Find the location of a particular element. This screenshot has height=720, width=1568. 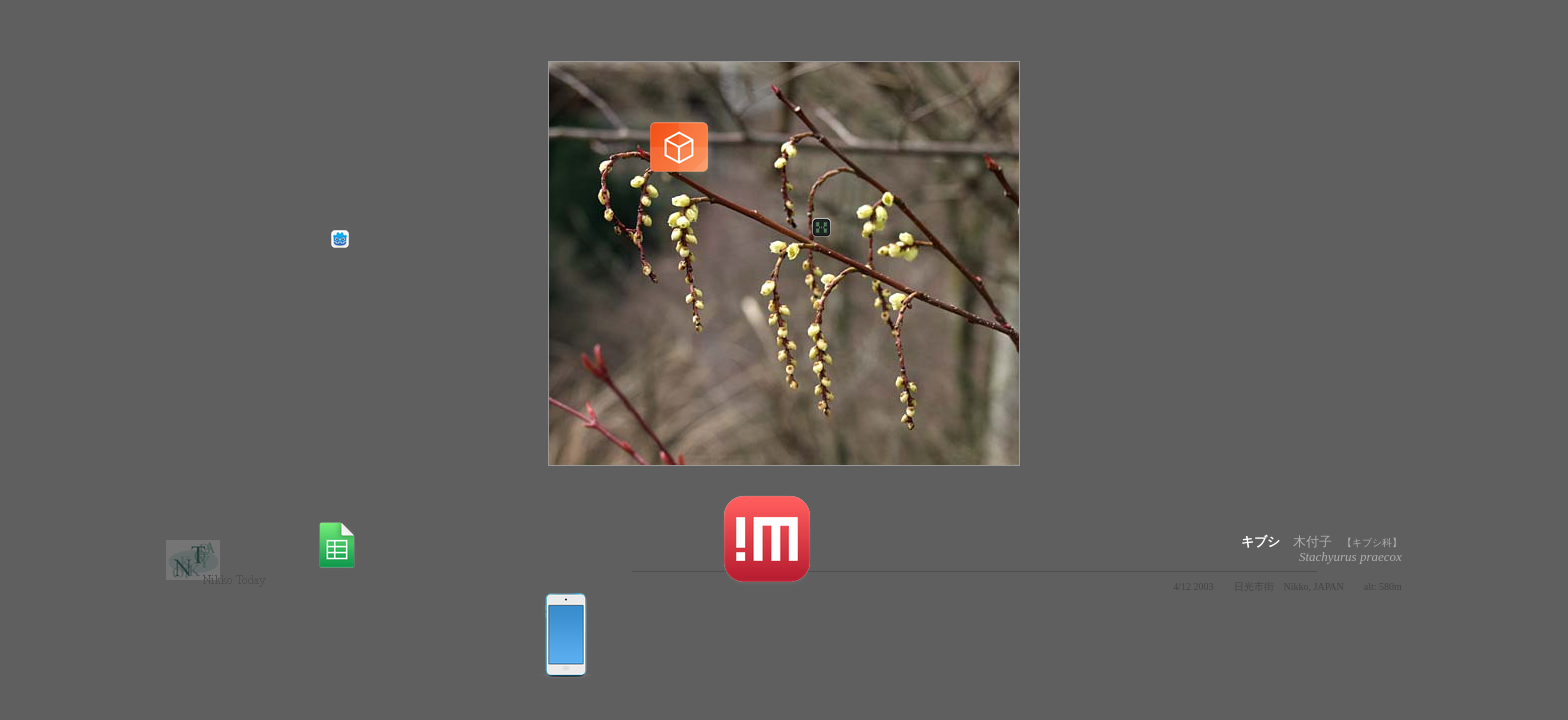

open a google sheets document is located at coordinates (337, 546).